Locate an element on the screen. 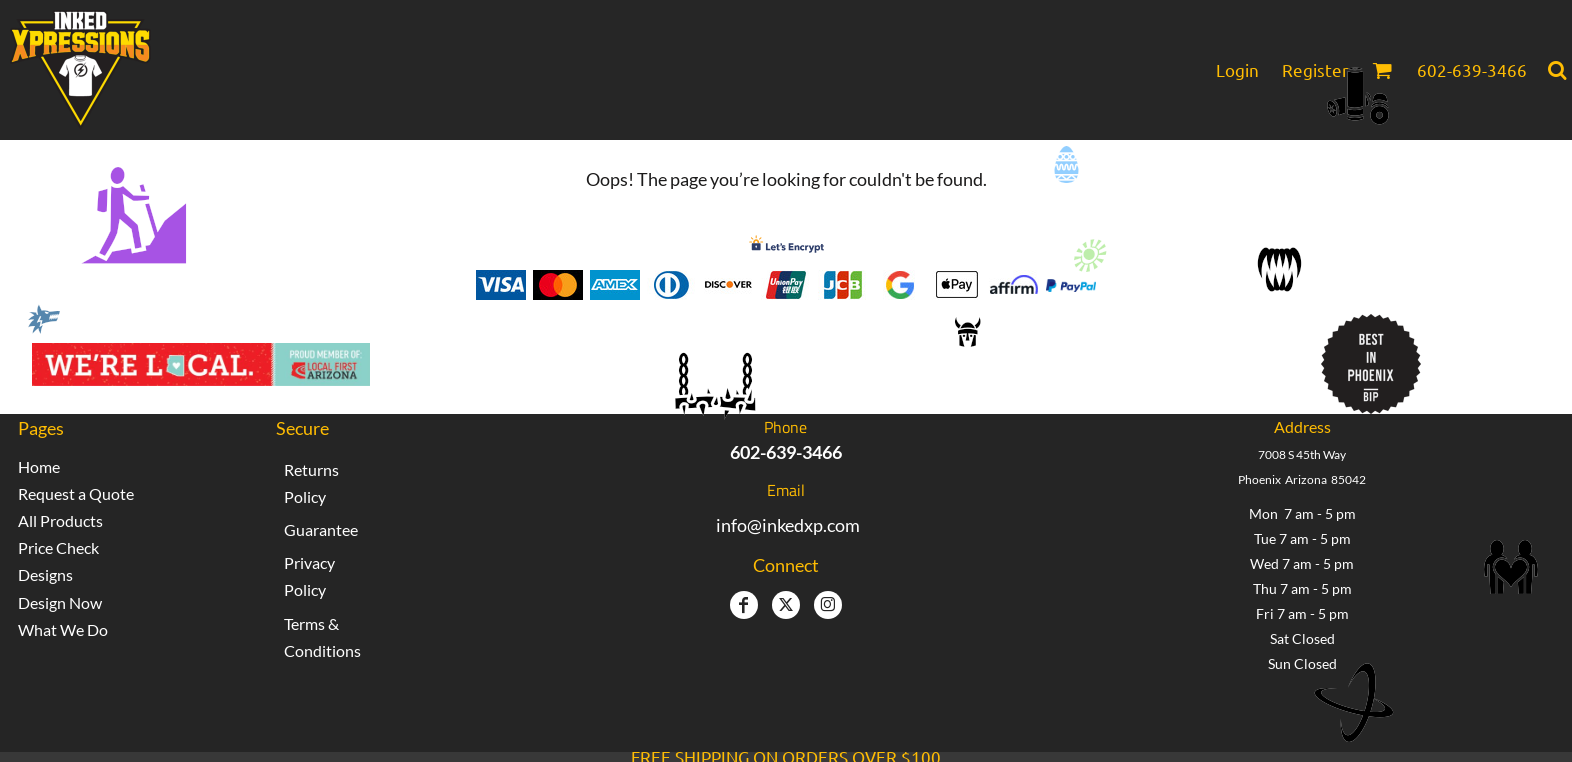 This screenshot has height=762, width=1572. access 3D rotation or orbit controls is located at coordinates (1354, 702).